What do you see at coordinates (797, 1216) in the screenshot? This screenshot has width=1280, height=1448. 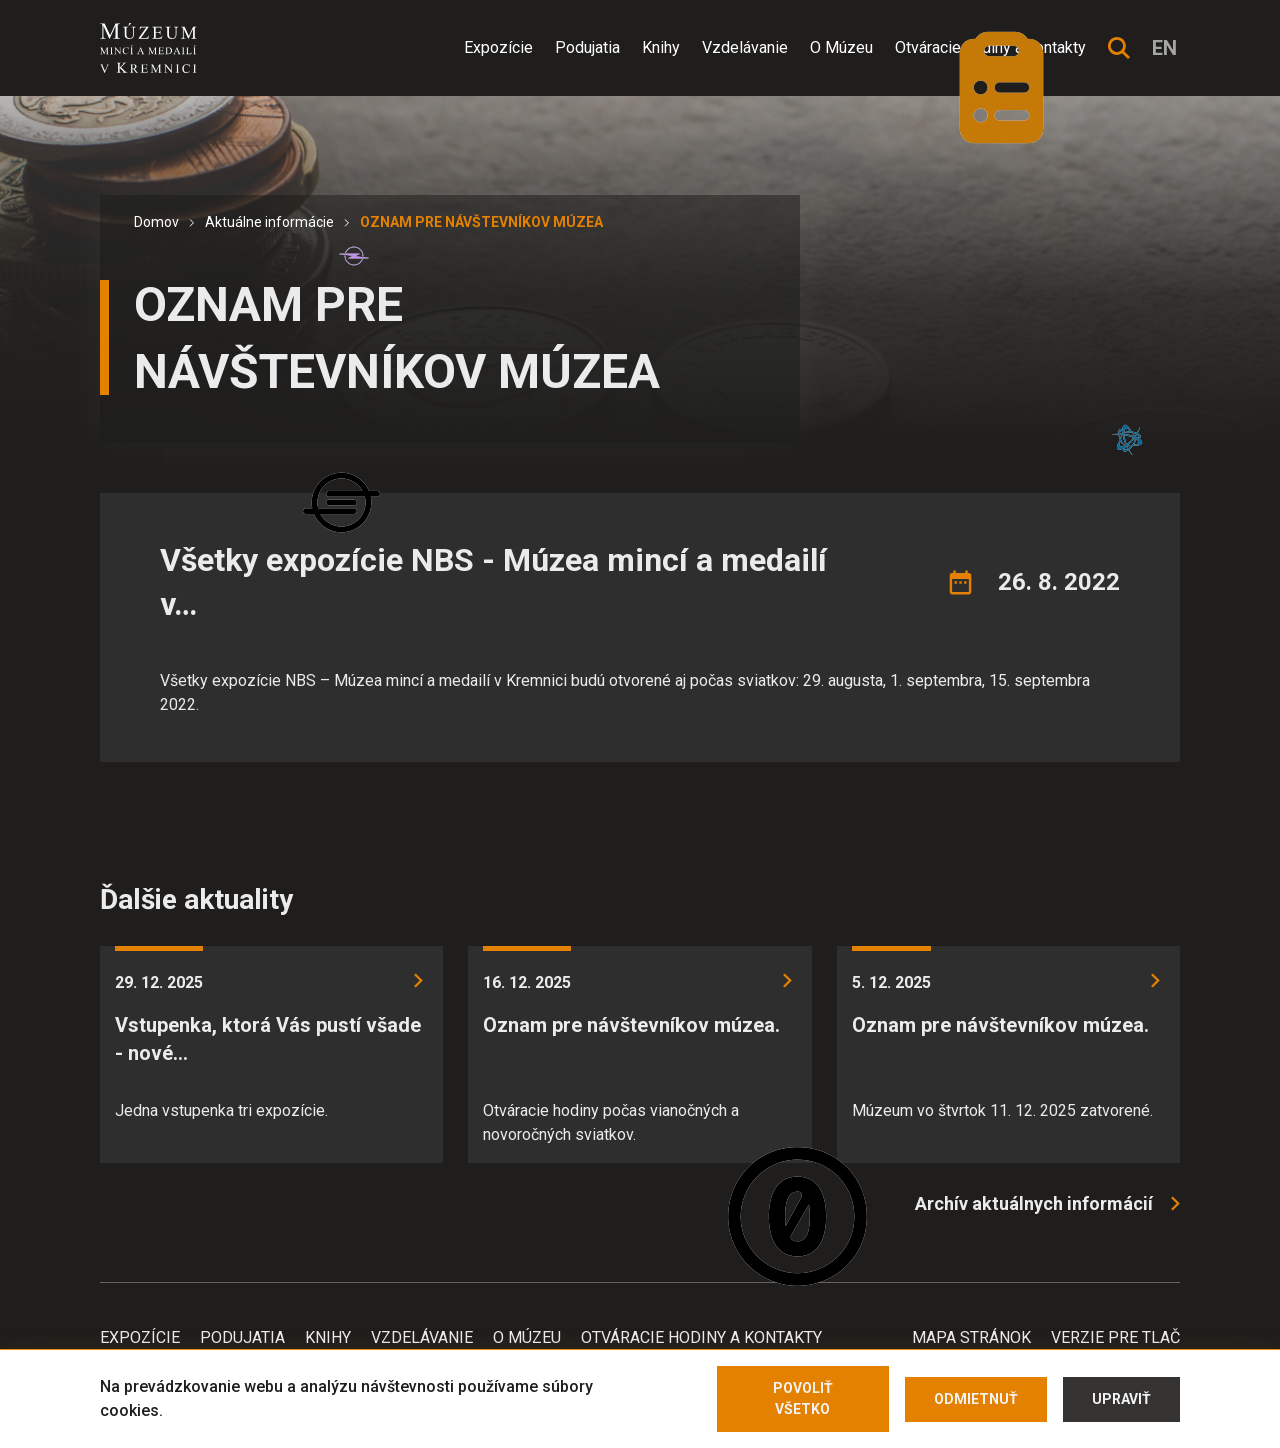 I see `creative commons zero (CC0) public domain license` at bounding box center [797, 1216].